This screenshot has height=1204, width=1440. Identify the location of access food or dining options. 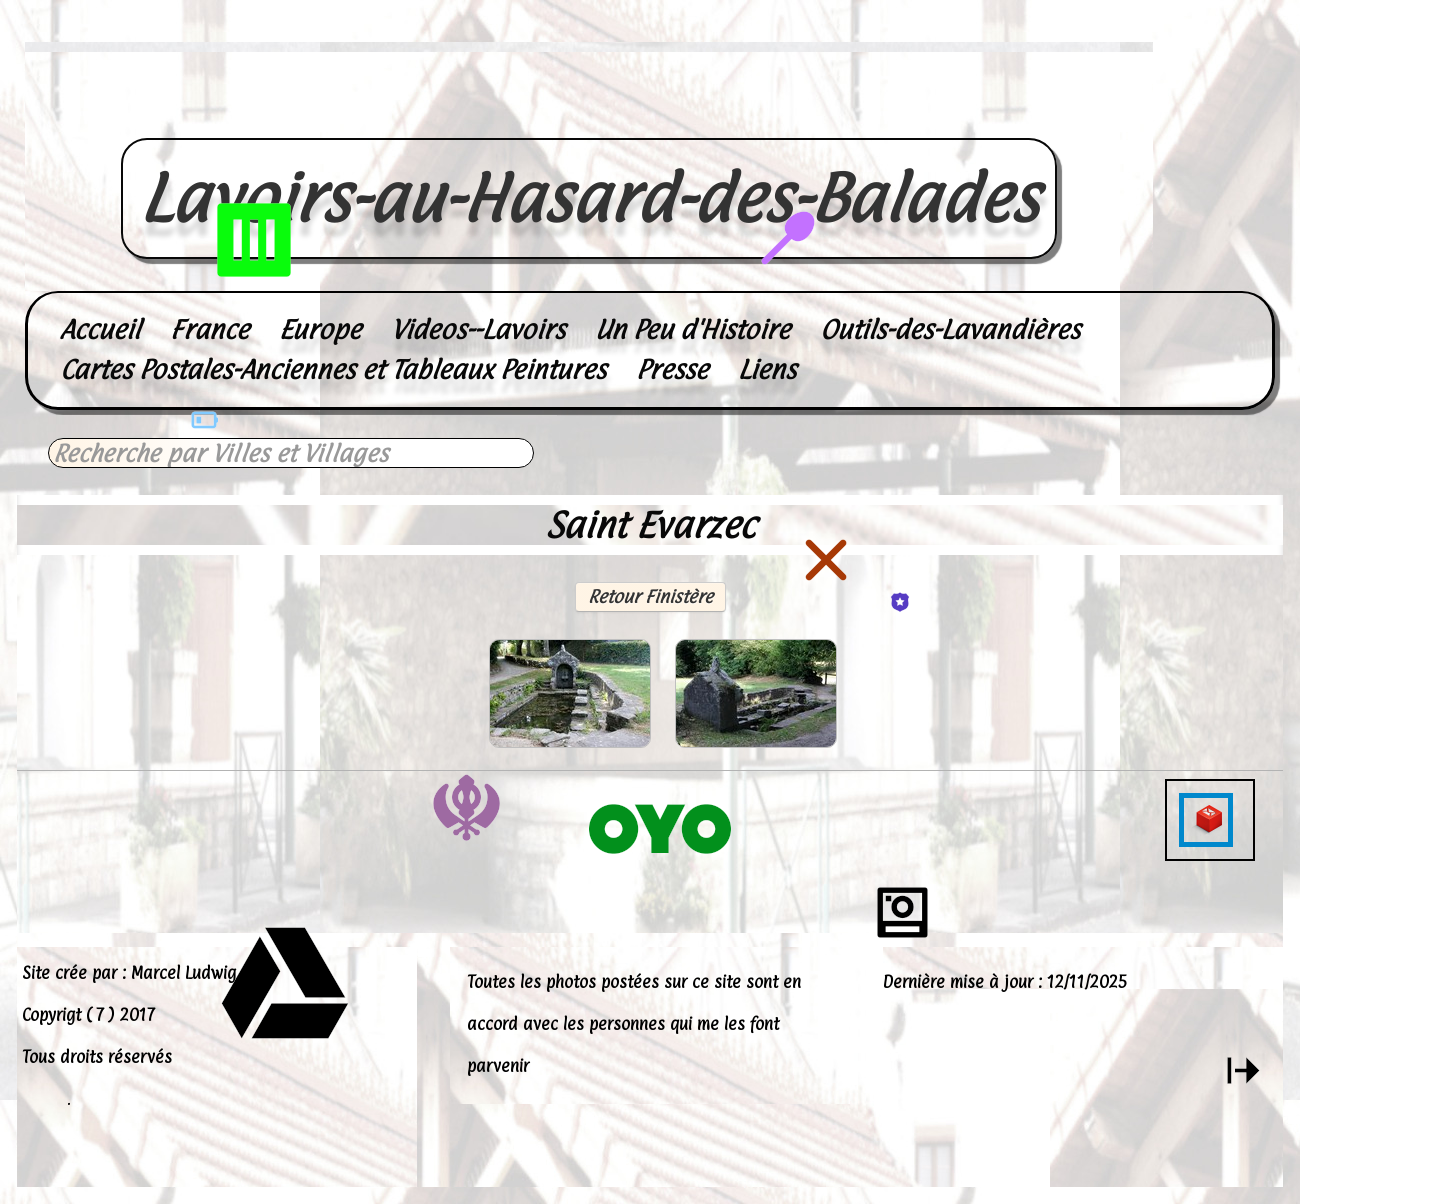
(788, 238).